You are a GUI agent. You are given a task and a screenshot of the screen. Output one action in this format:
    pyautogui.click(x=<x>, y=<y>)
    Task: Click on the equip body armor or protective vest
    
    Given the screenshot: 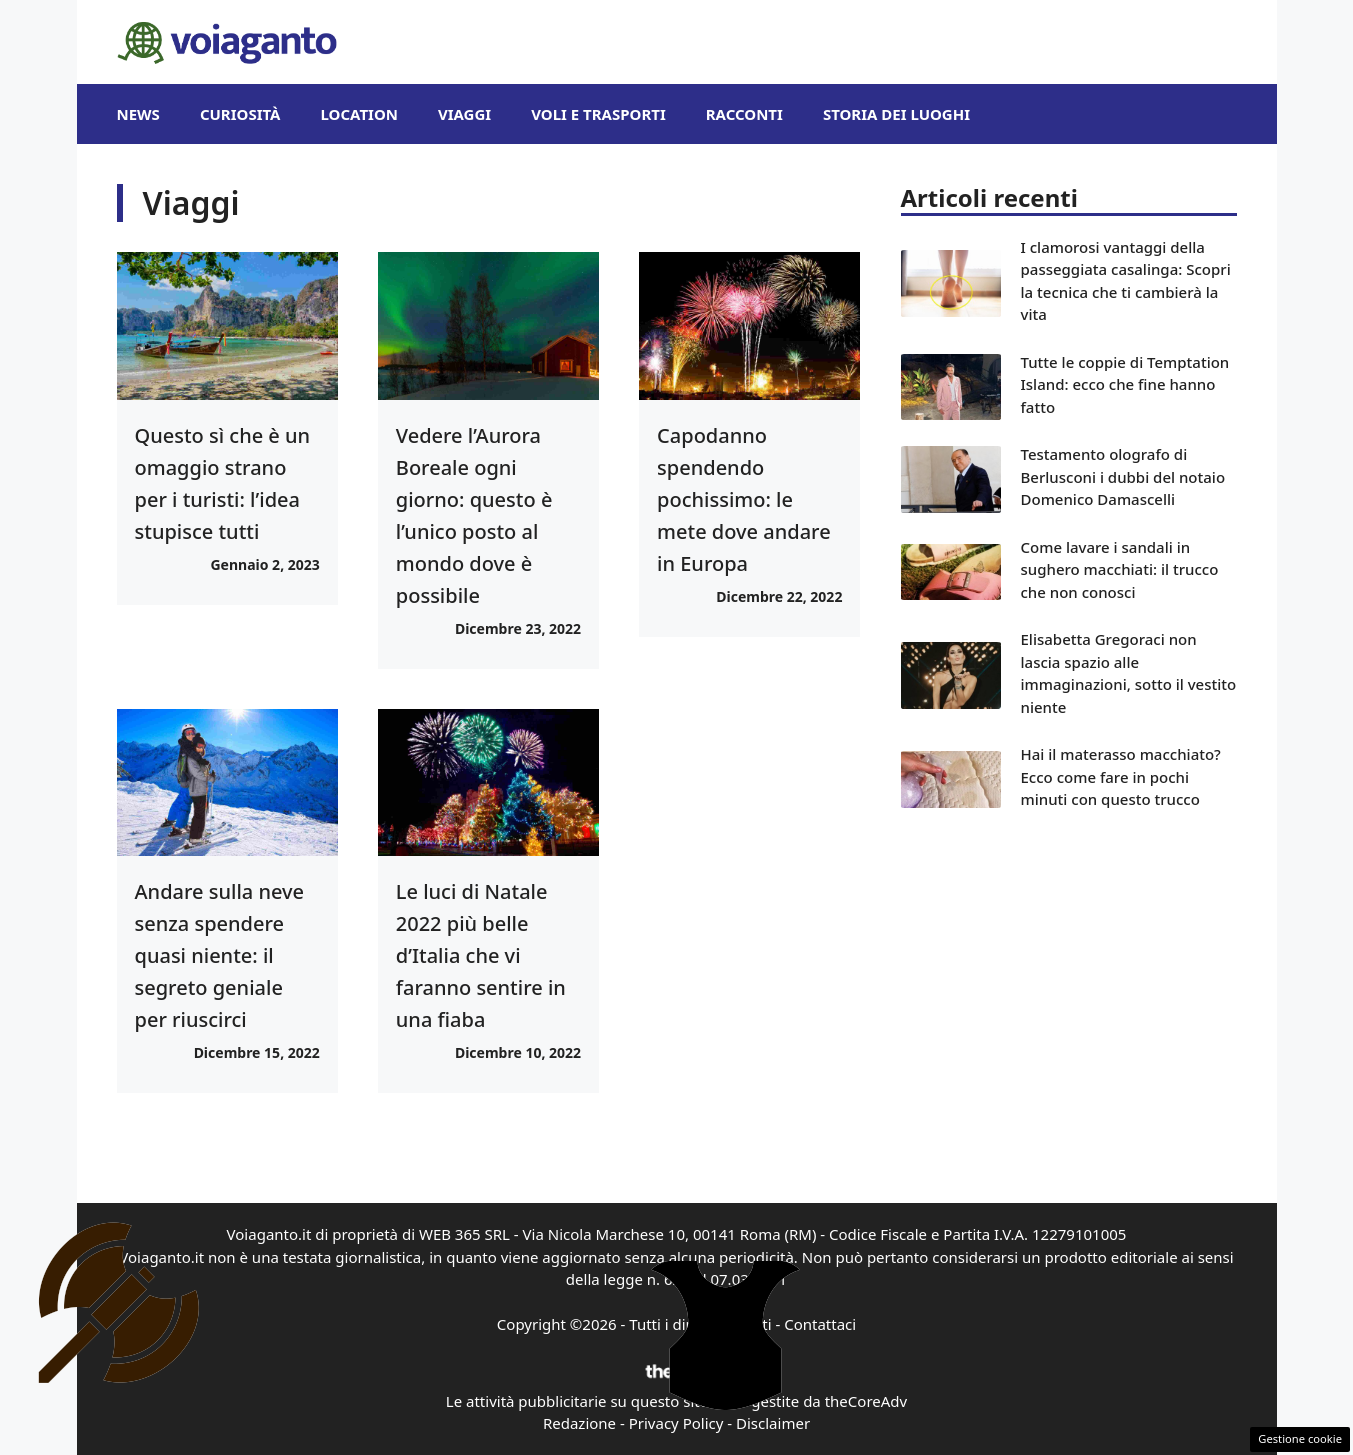 What is the action you would take?
    pyautogui.click(x=725, y=1335)
    